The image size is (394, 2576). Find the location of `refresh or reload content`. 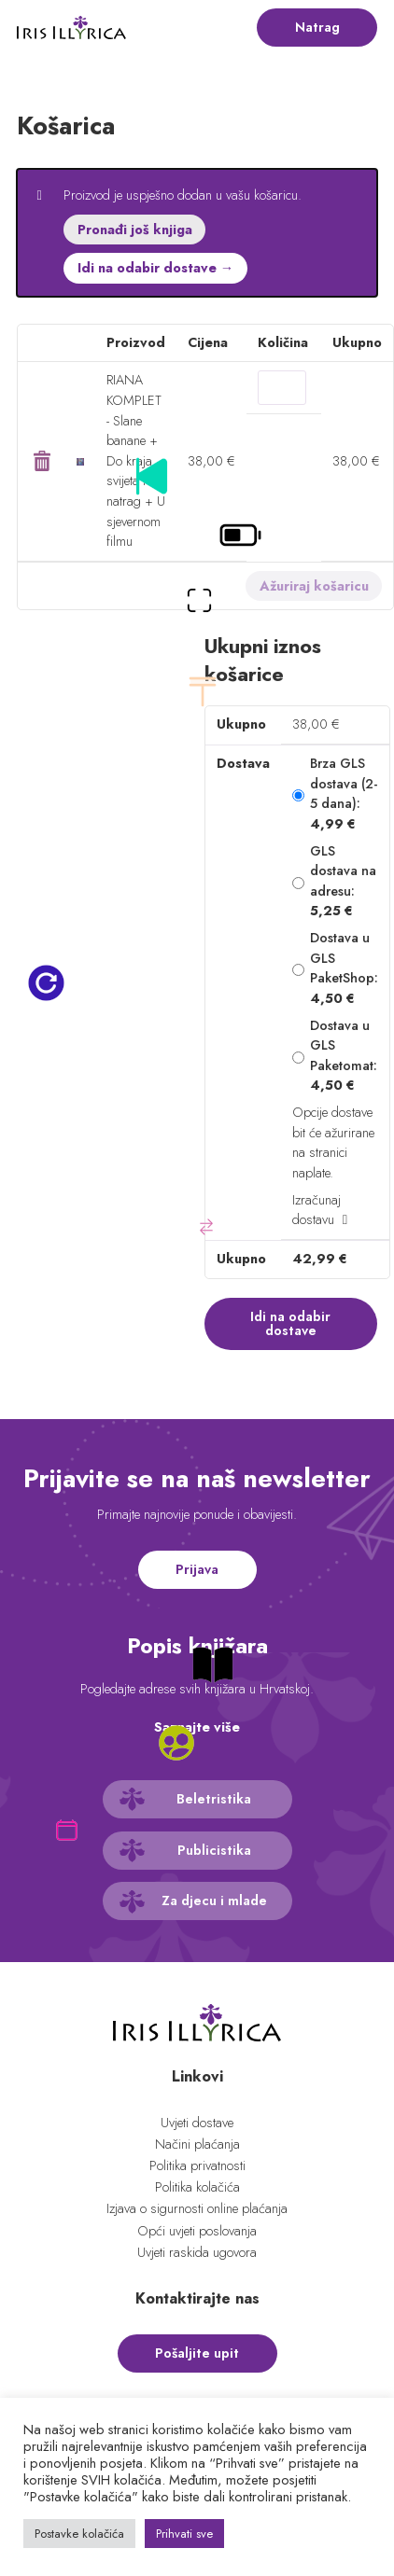

refresh or reload content is located at coordinates (46, 982).